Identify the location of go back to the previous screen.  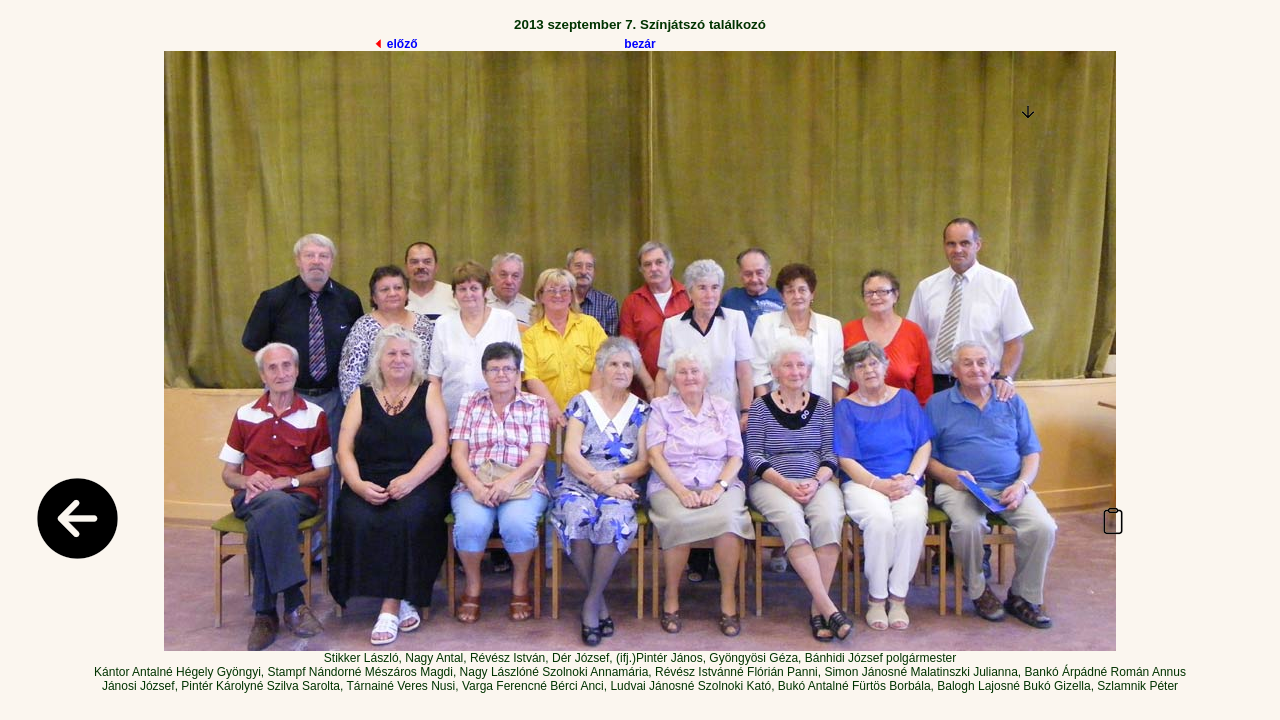
(77, 518).